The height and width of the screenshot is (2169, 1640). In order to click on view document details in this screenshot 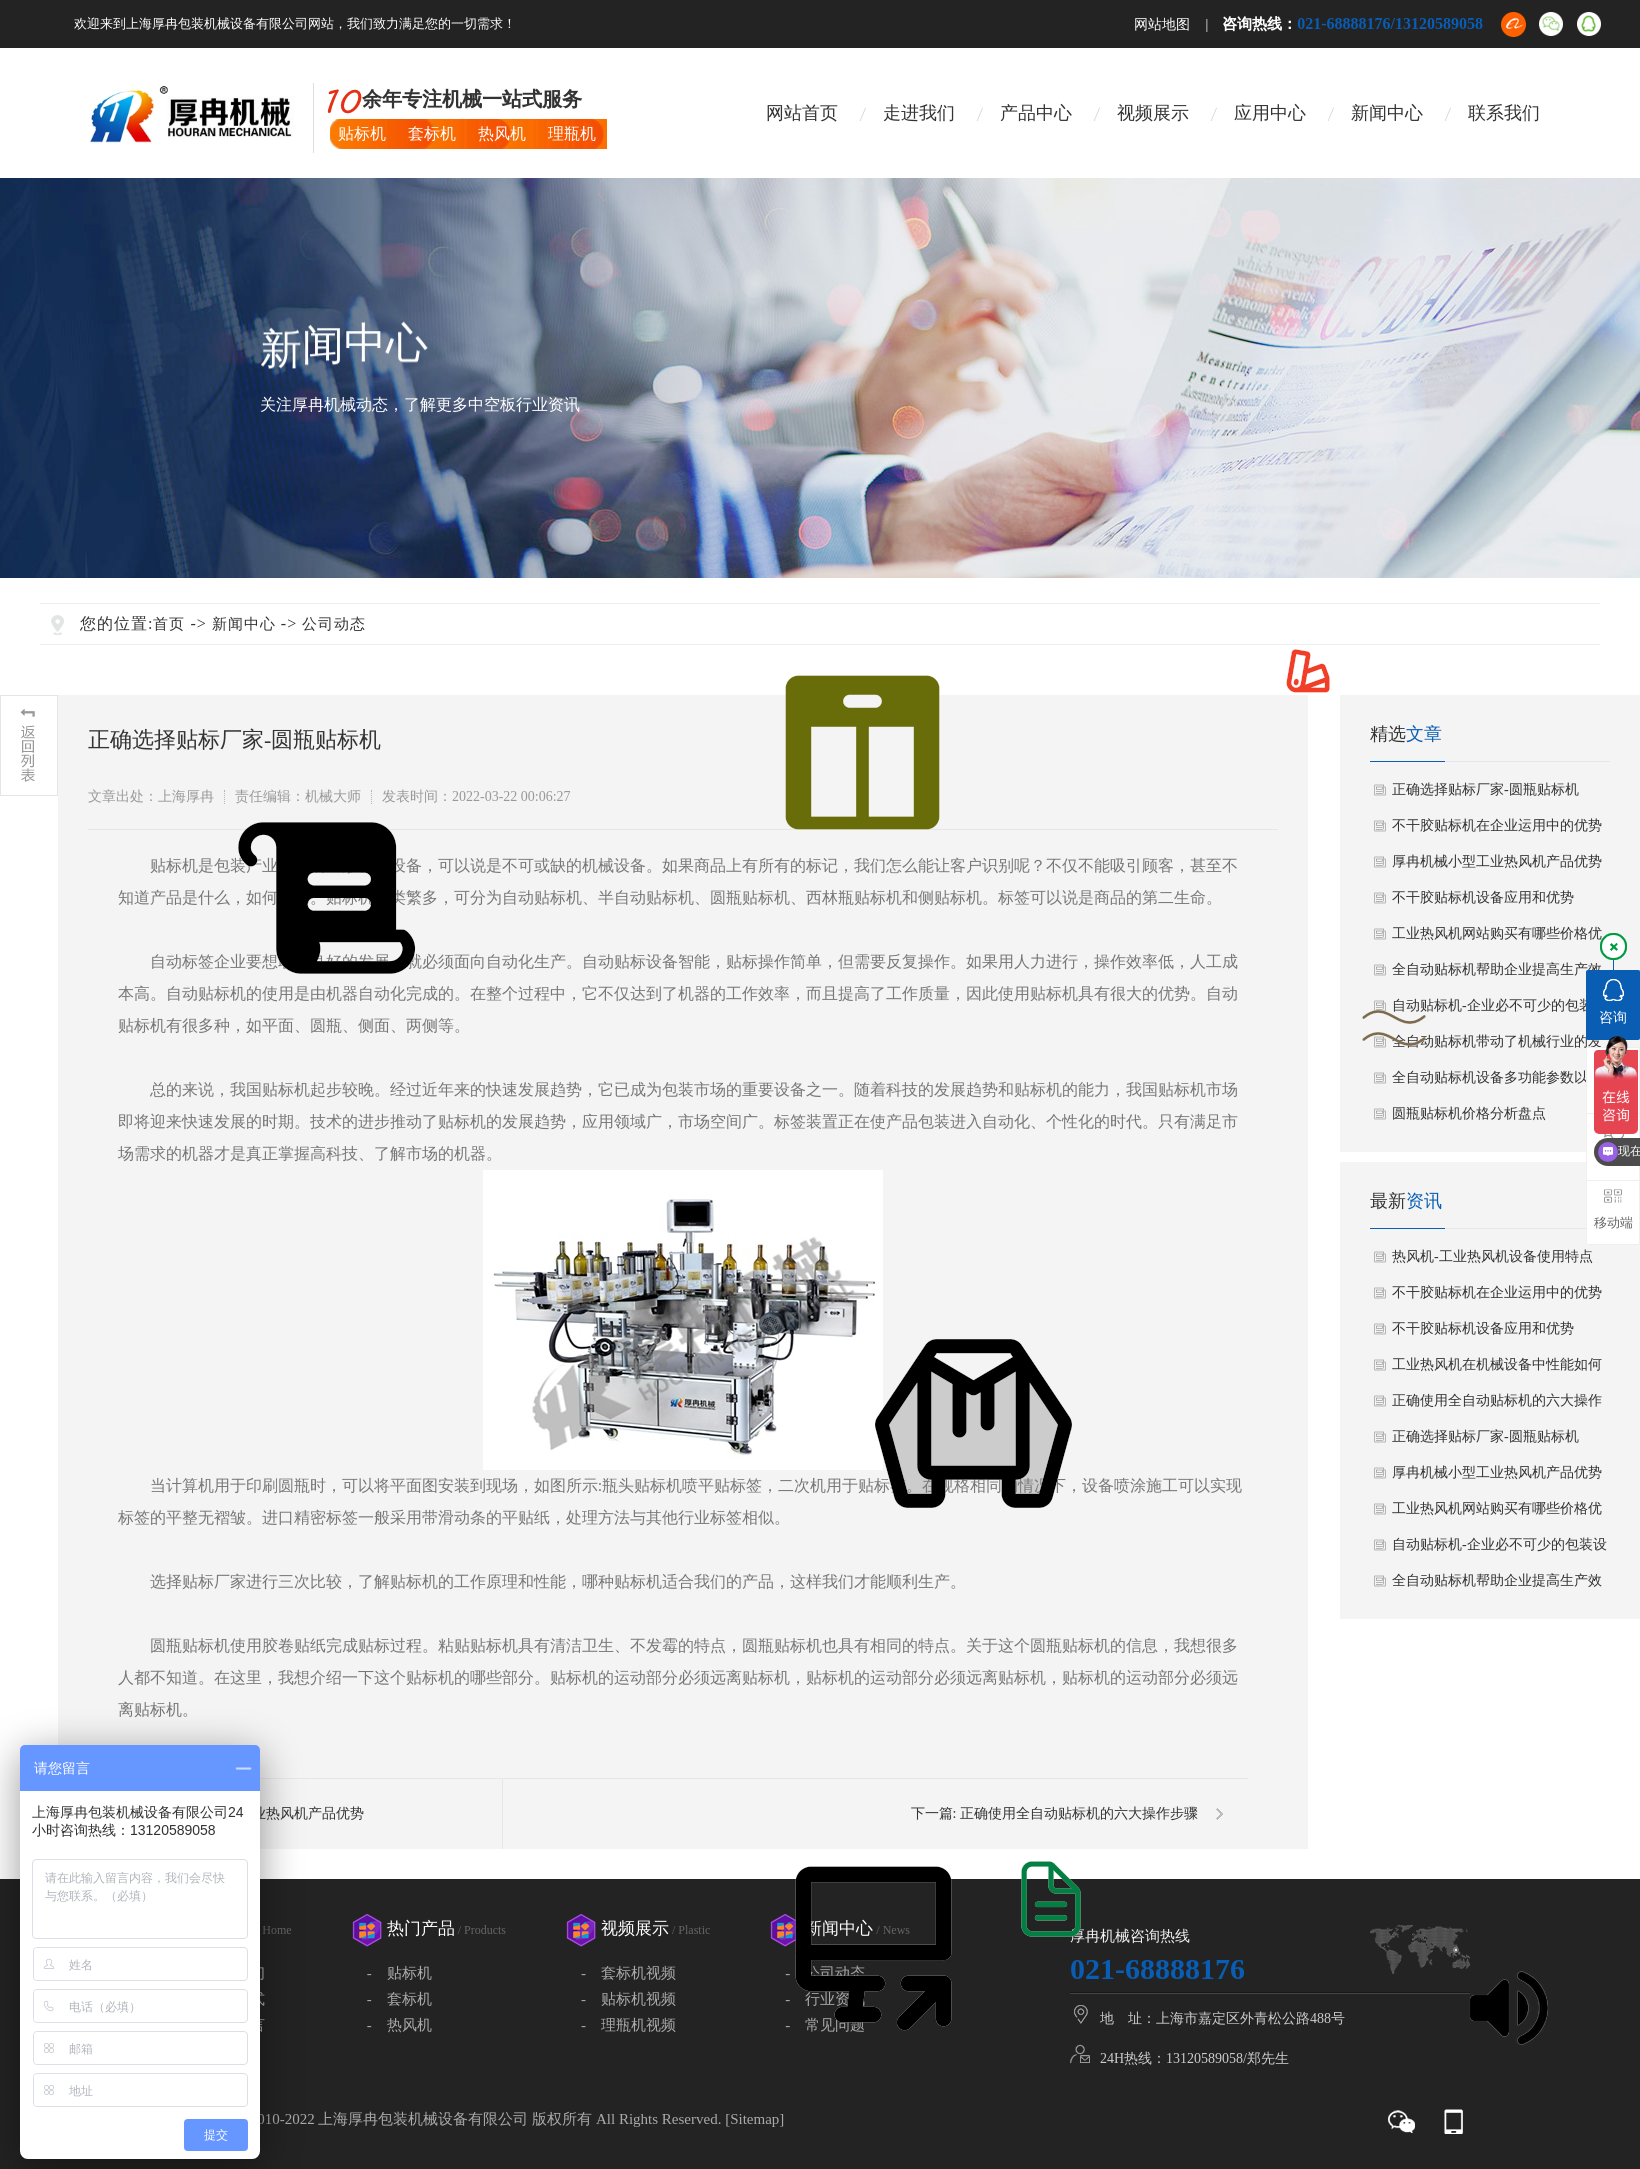, I will do `click(1051, 1899)`.